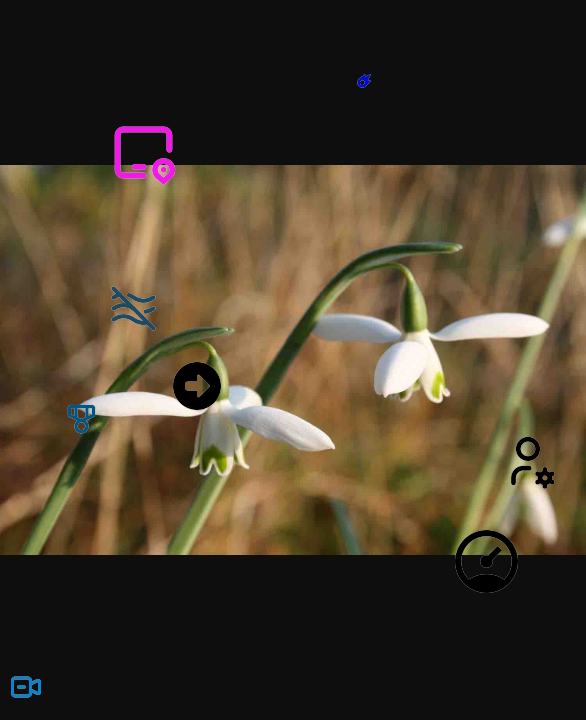 This screenshot has width=586, height=720. I want to click on access user settings or preferences, so click(528, 461).